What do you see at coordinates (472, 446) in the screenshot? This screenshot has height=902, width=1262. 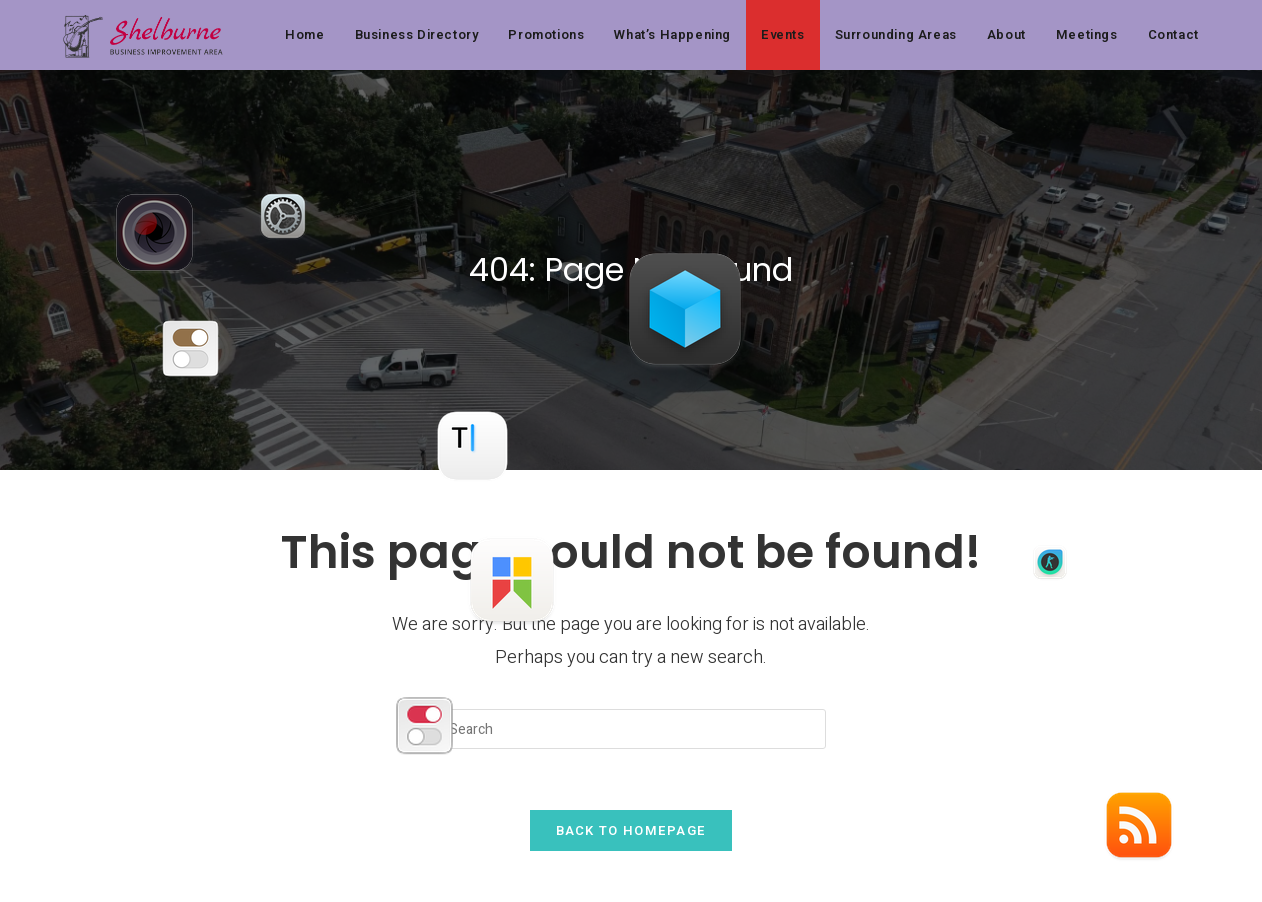 I see `open text editor application` at bounding box center [472, 446].